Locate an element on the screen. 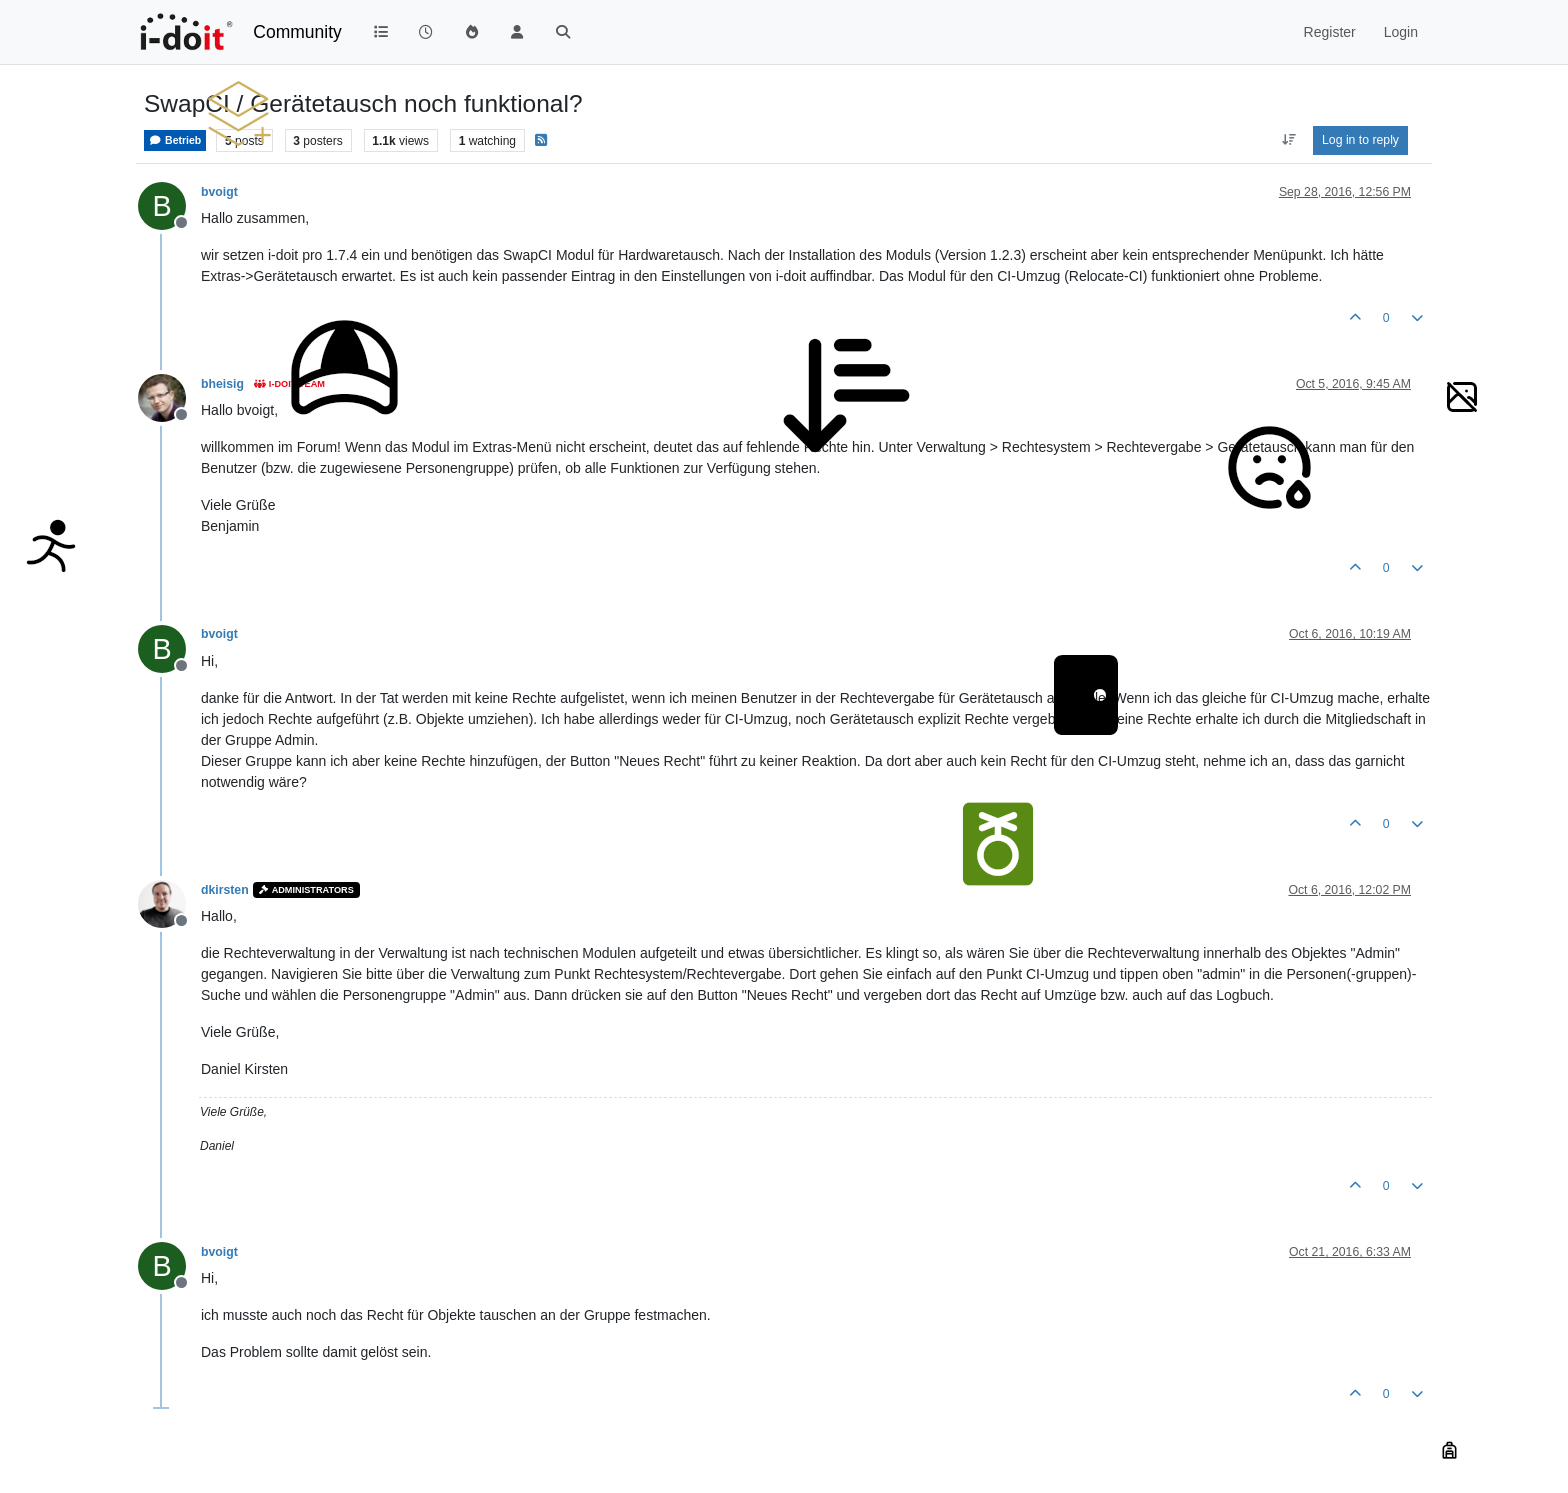  indicates nonbinary gender identity option is located at coordinates (998, 844).